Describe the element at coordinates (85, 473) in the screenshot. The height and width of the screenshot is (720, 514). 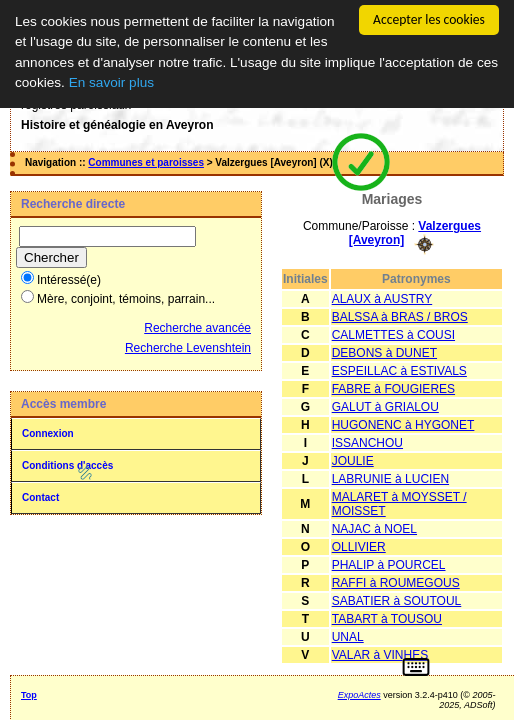
I see `access freehand drawing or annotation tools` at that location.